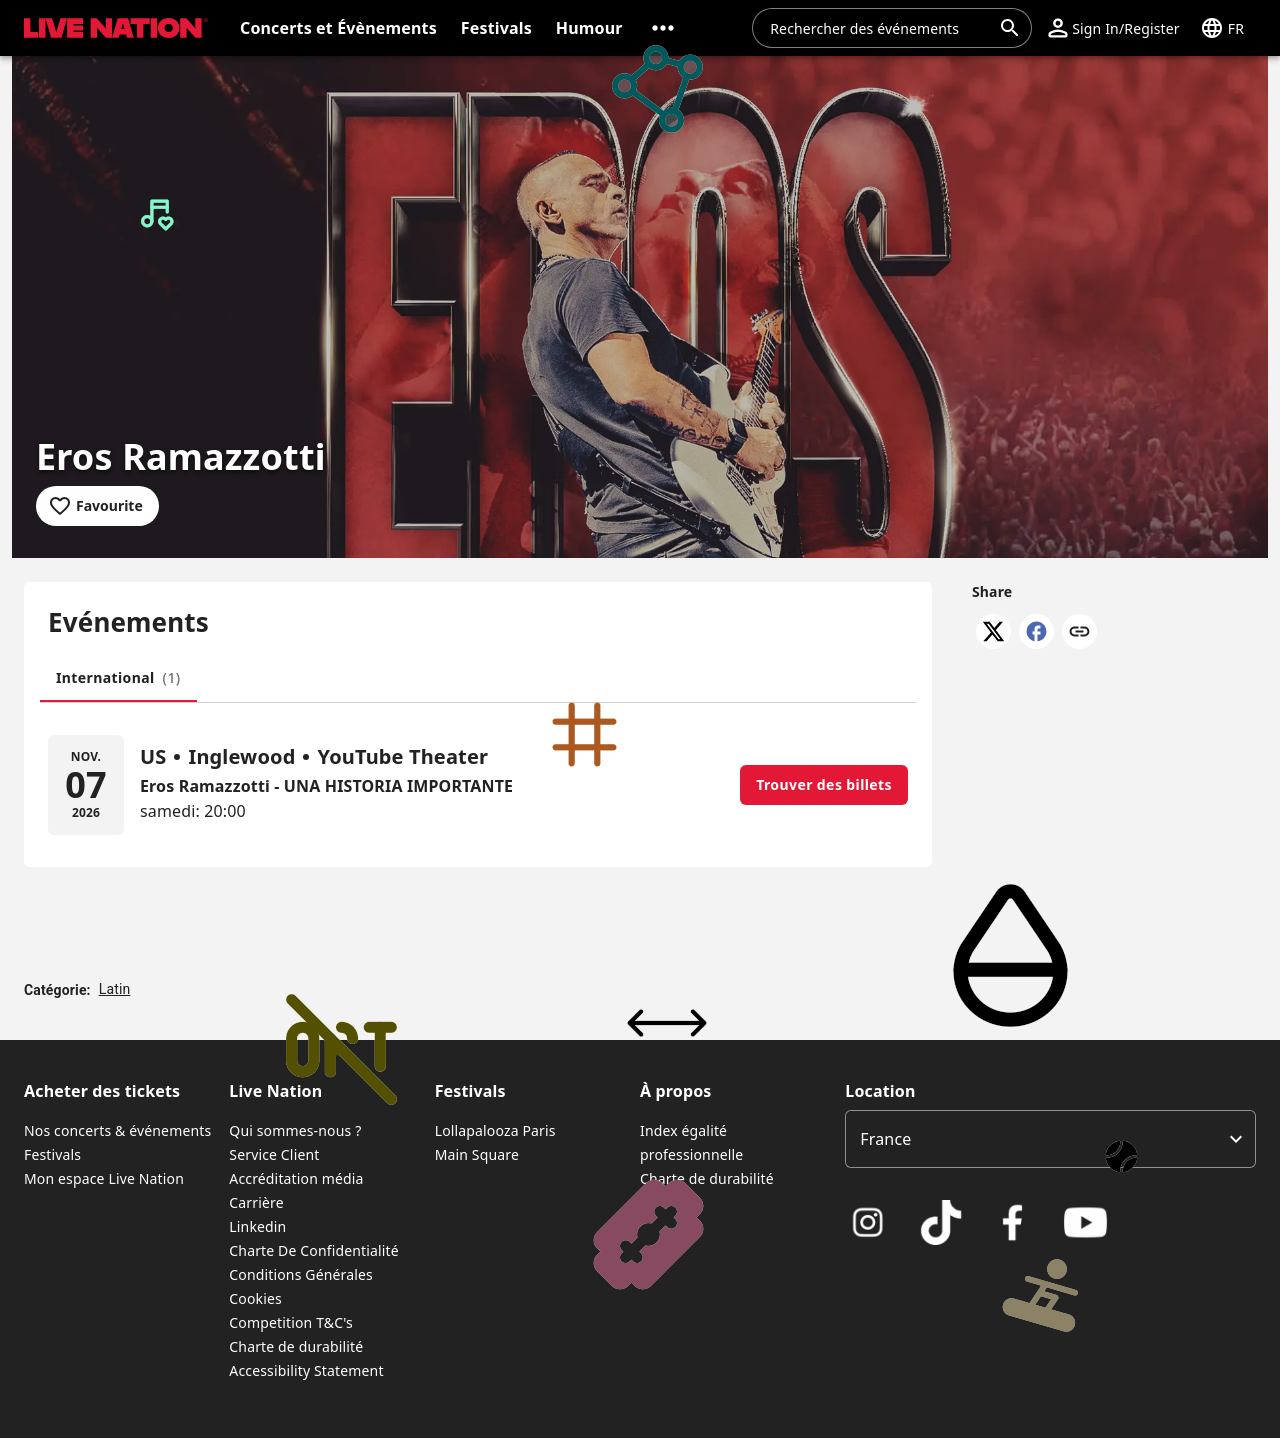 The height and width of the screenshot is (1438, 1280). Describe the element at coordinates (584, 734) in the screenshot. I see `view items in grid layout` at that location.